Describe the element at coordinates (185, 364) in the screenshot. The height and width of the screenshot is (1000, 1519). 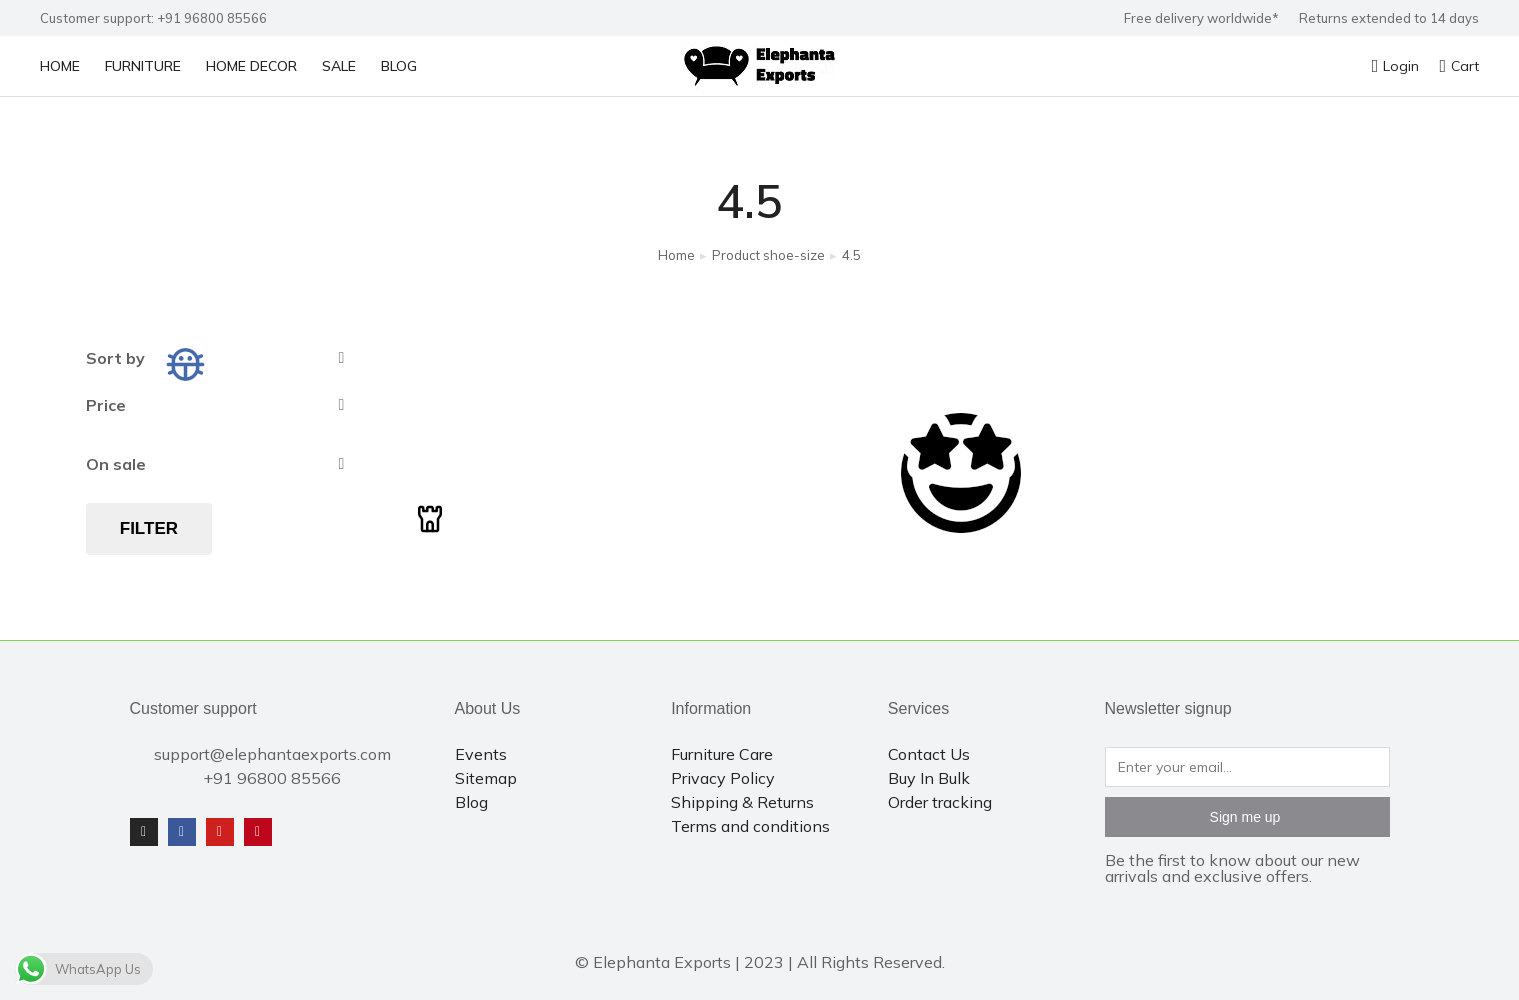
I see `report a bug or issue` at that location.